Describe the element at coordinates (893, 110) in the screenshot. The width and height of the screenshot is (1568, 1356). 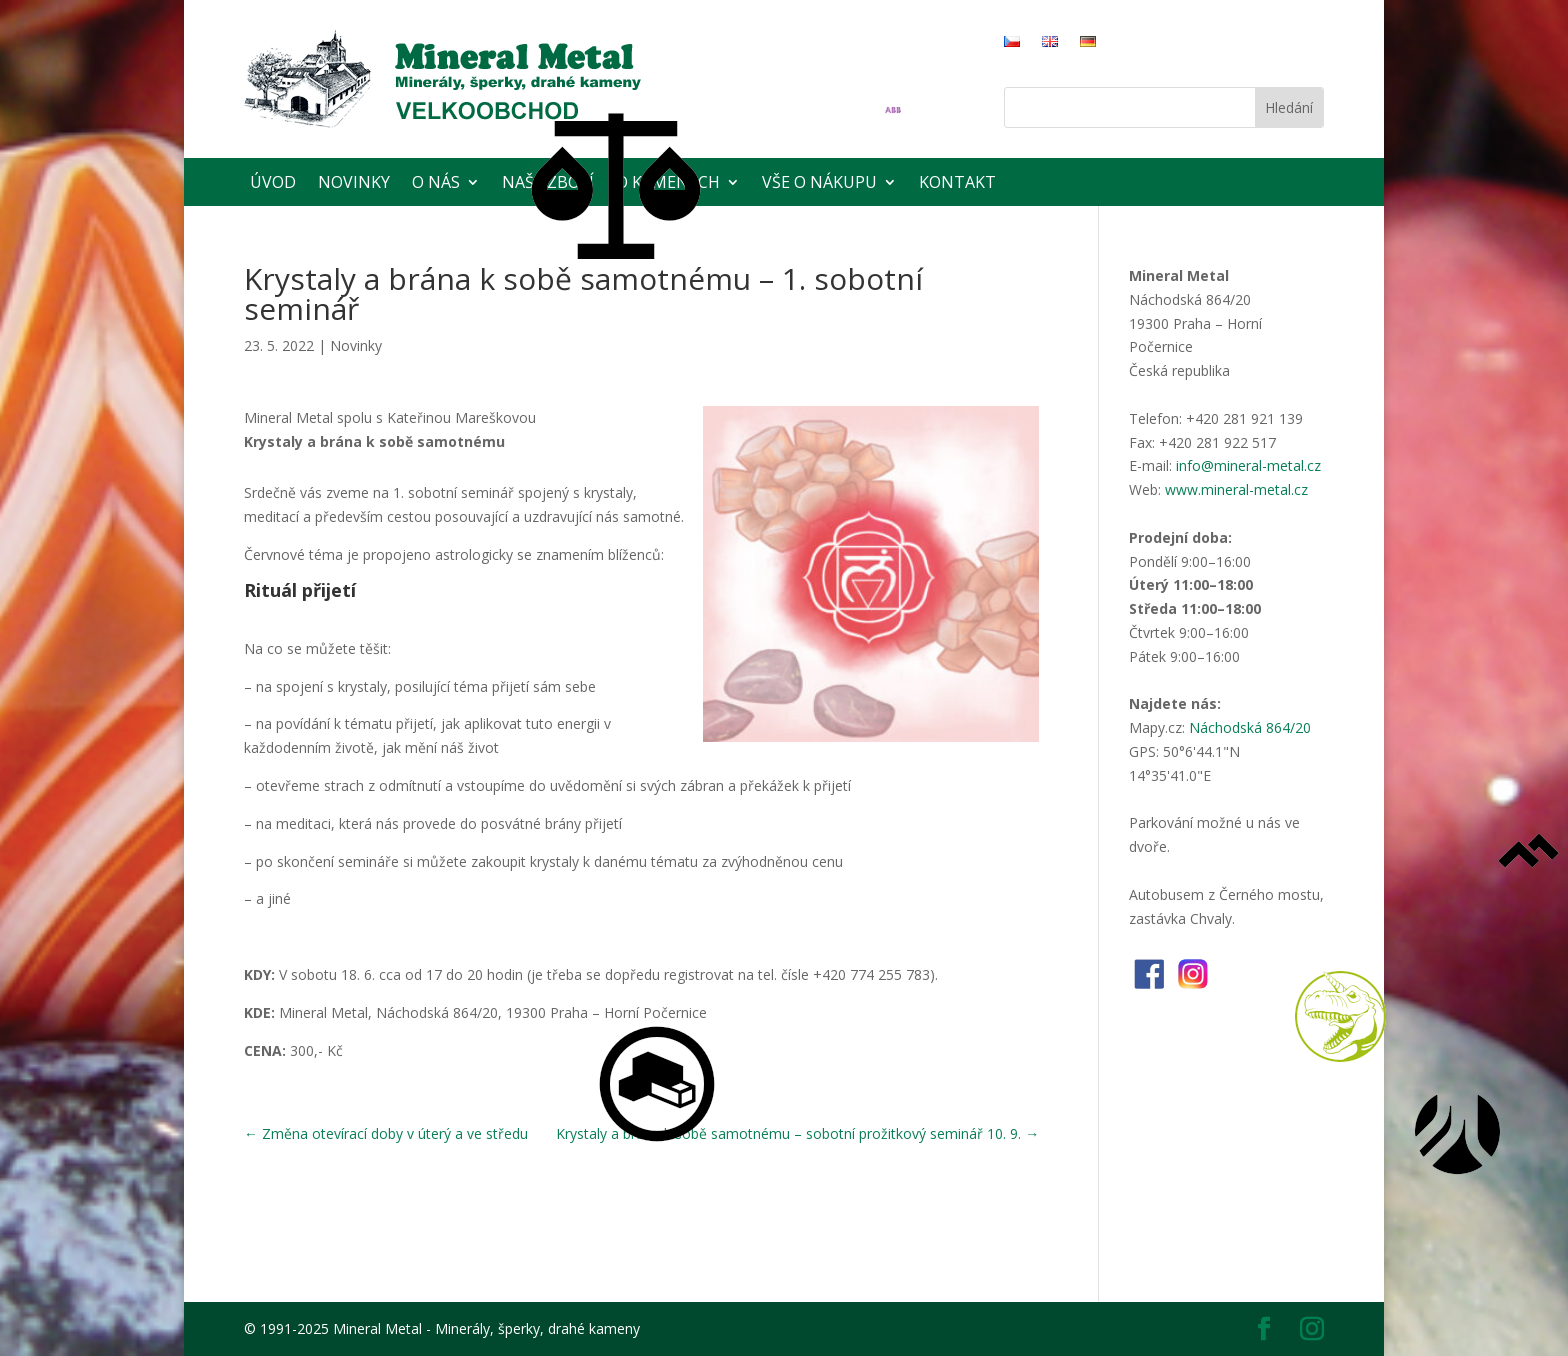
I see `ABB company logo` at that location.